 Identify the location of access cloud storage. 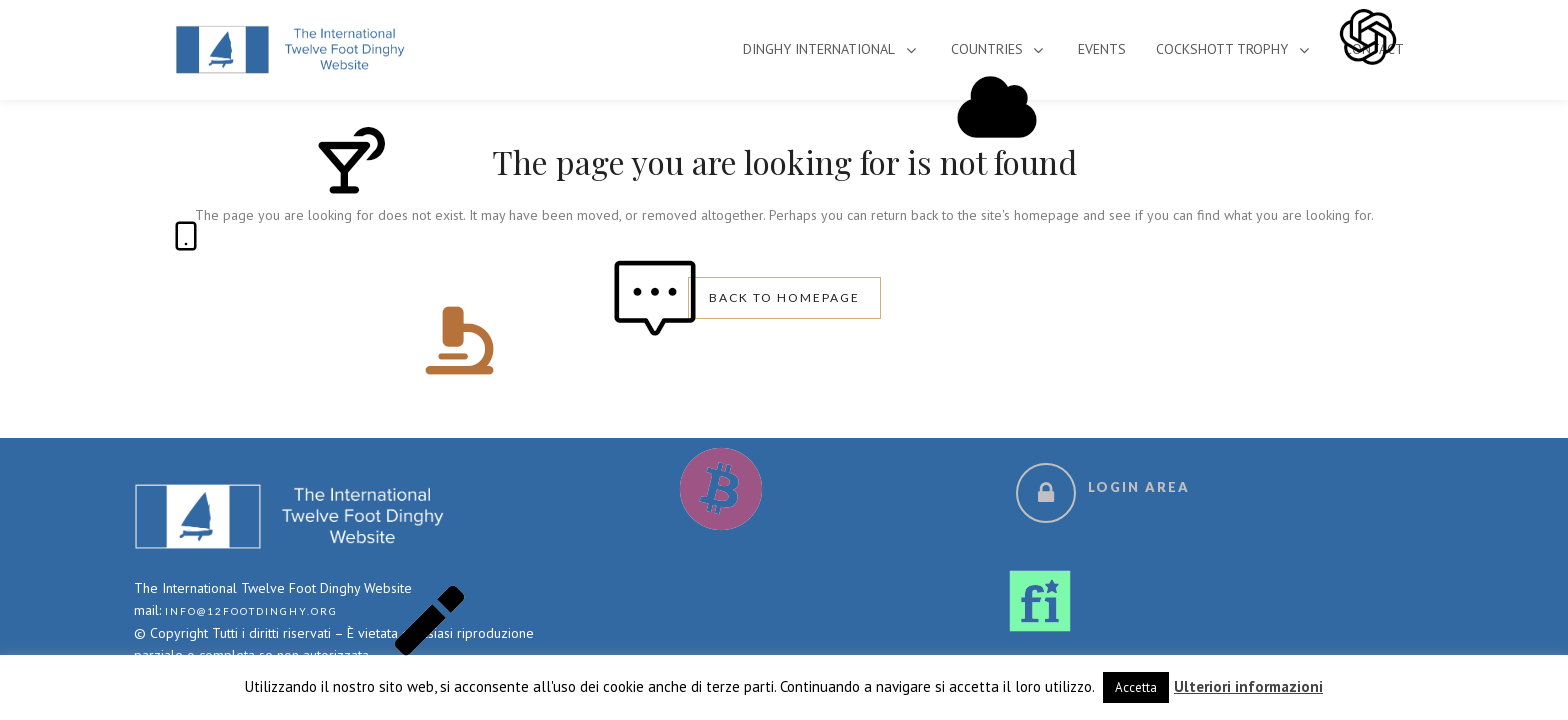
(997, 107).